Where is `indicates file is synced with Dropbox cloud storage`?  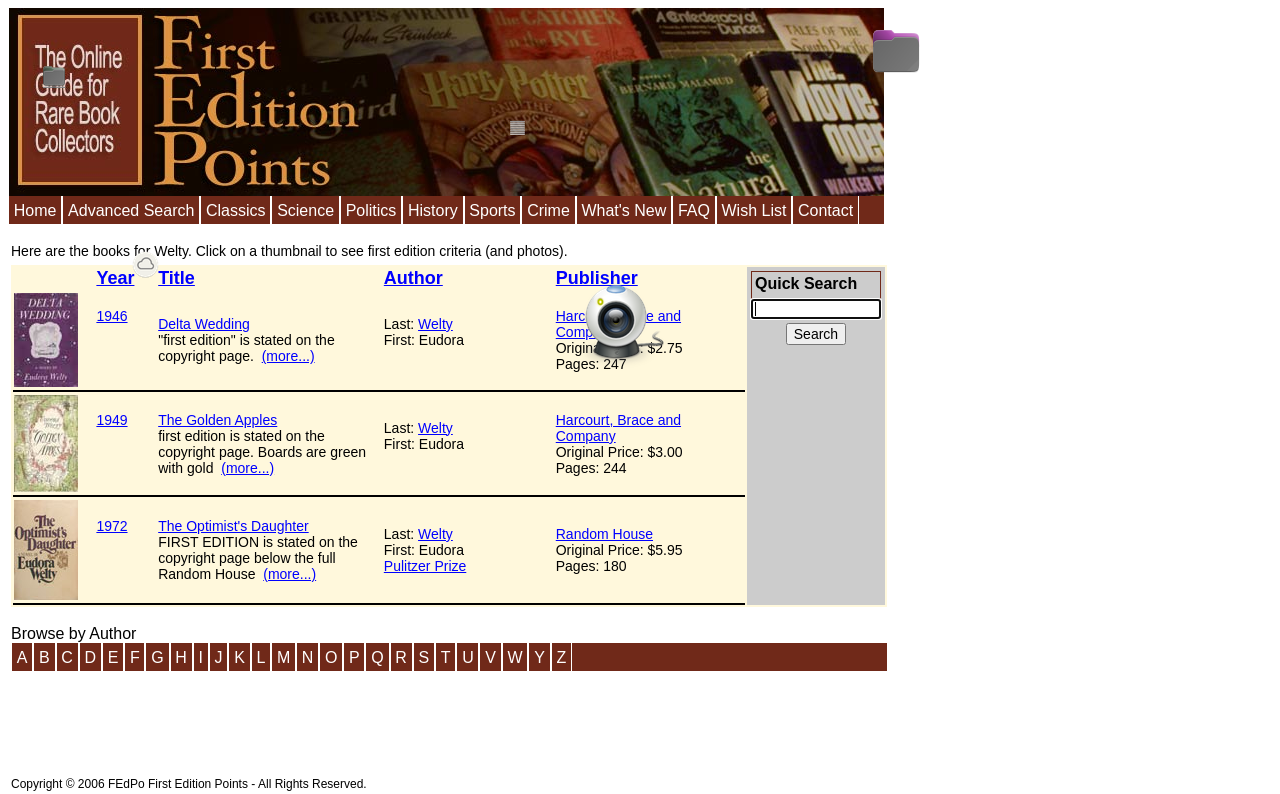 indicates file is synced with Dropbox cloud storage is located at coordinates (145, 264).